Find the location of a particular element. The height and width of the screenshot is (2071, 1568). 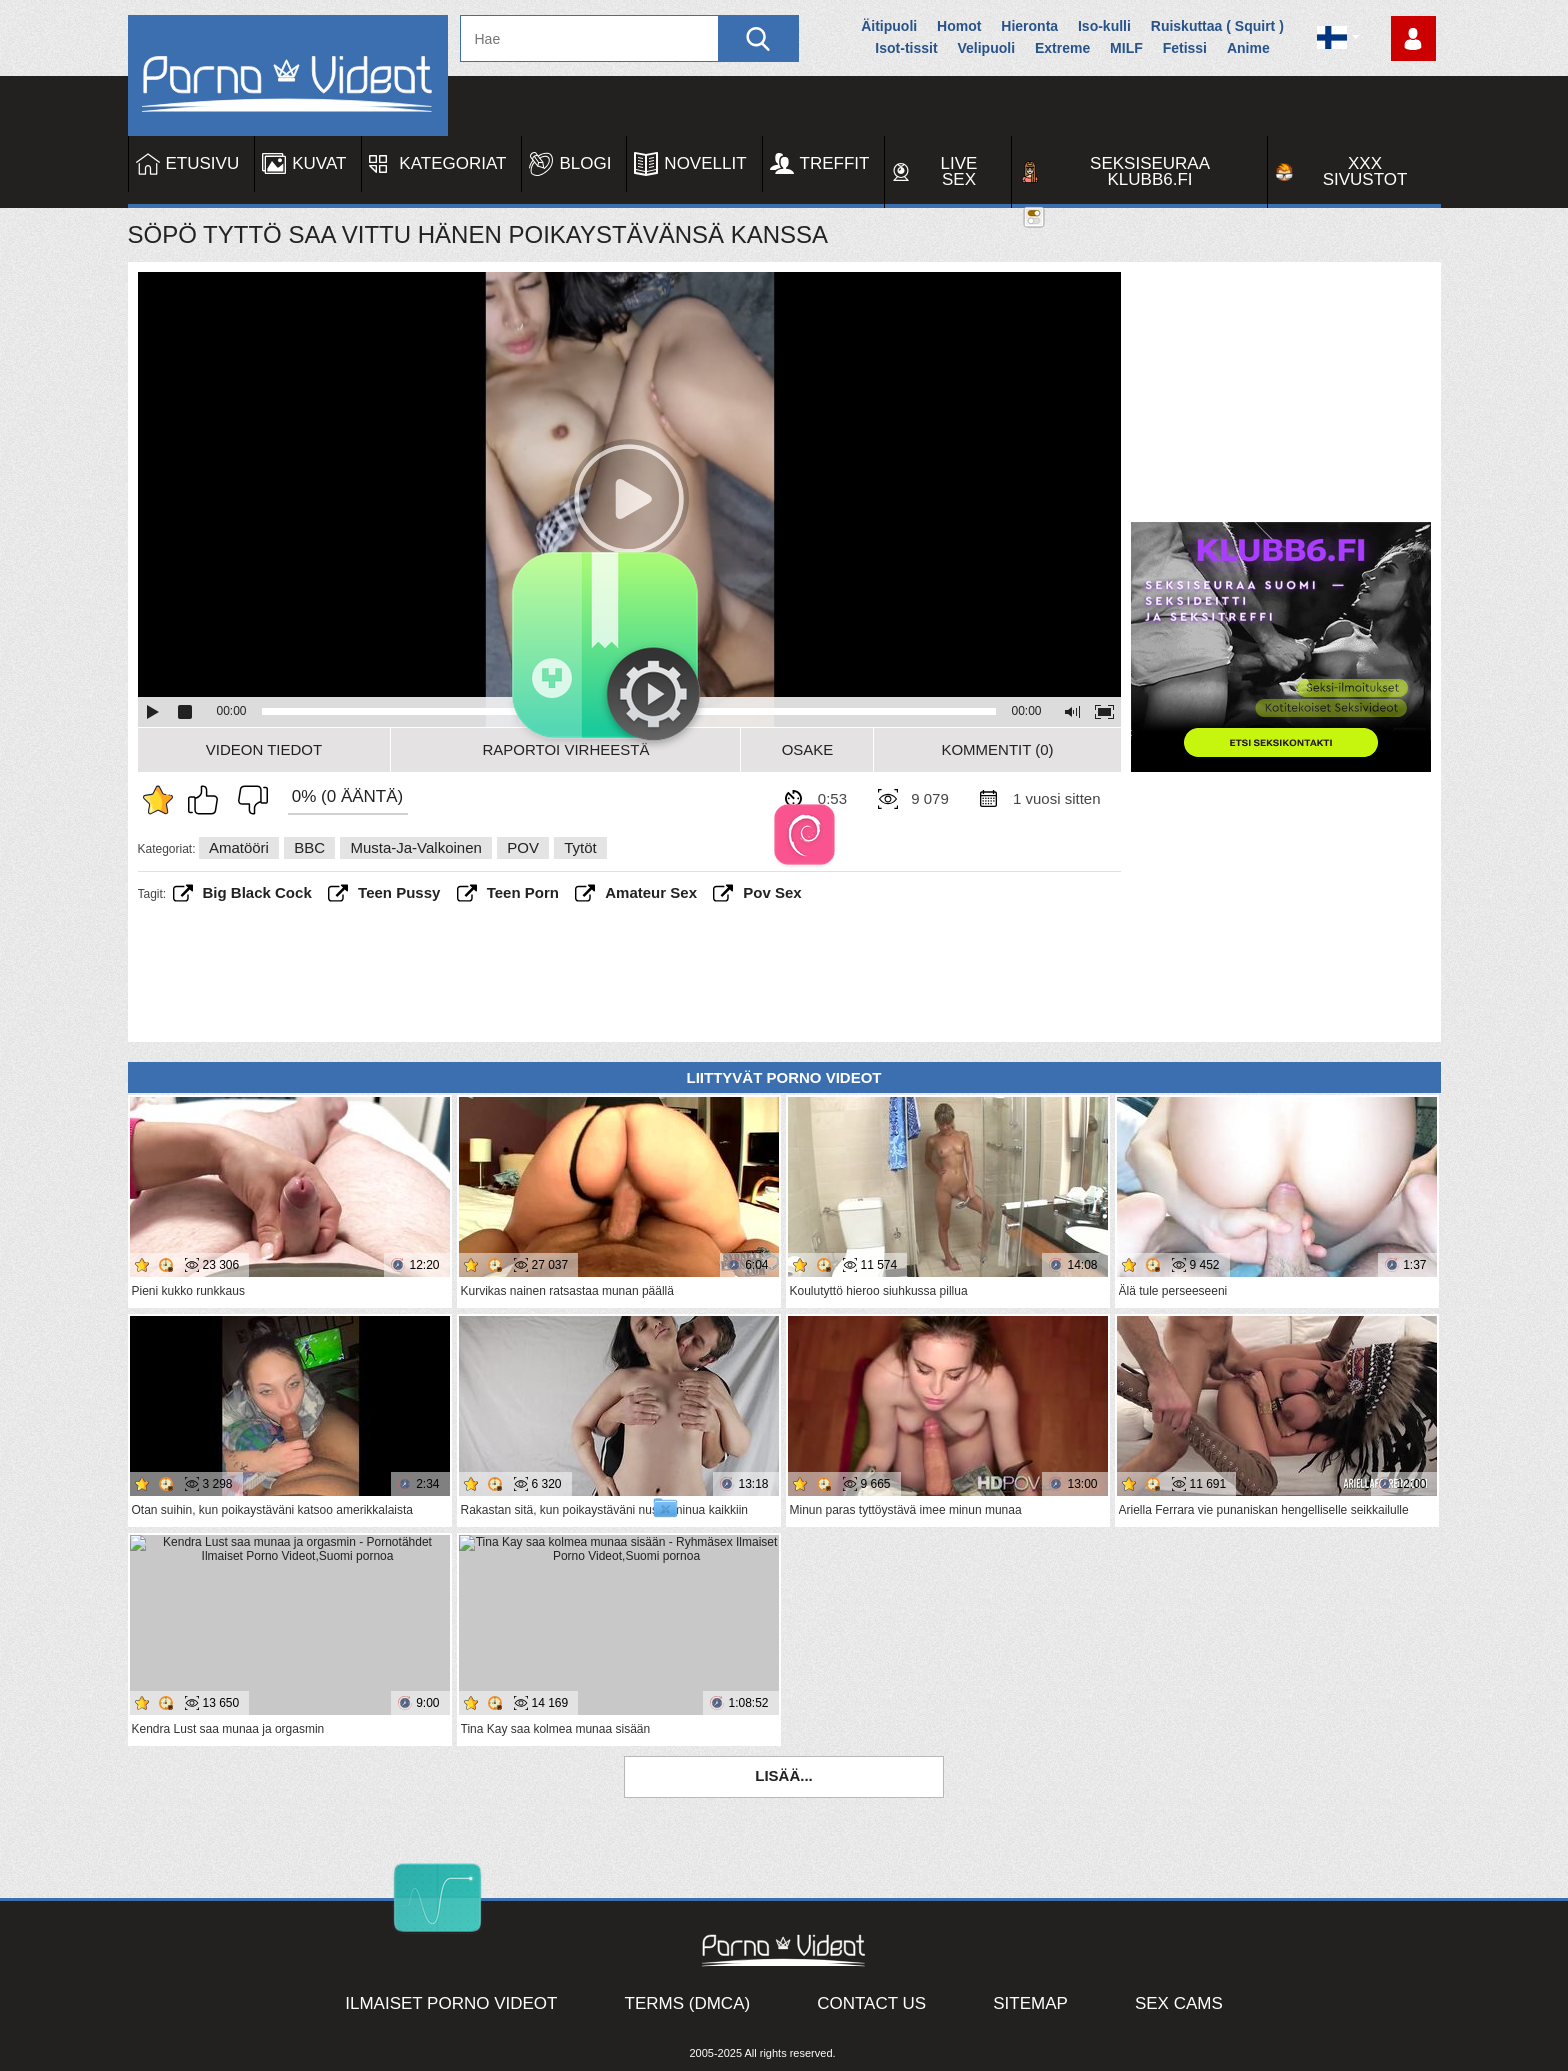

open system settings or preferences is located at coordinates (1034, 217).